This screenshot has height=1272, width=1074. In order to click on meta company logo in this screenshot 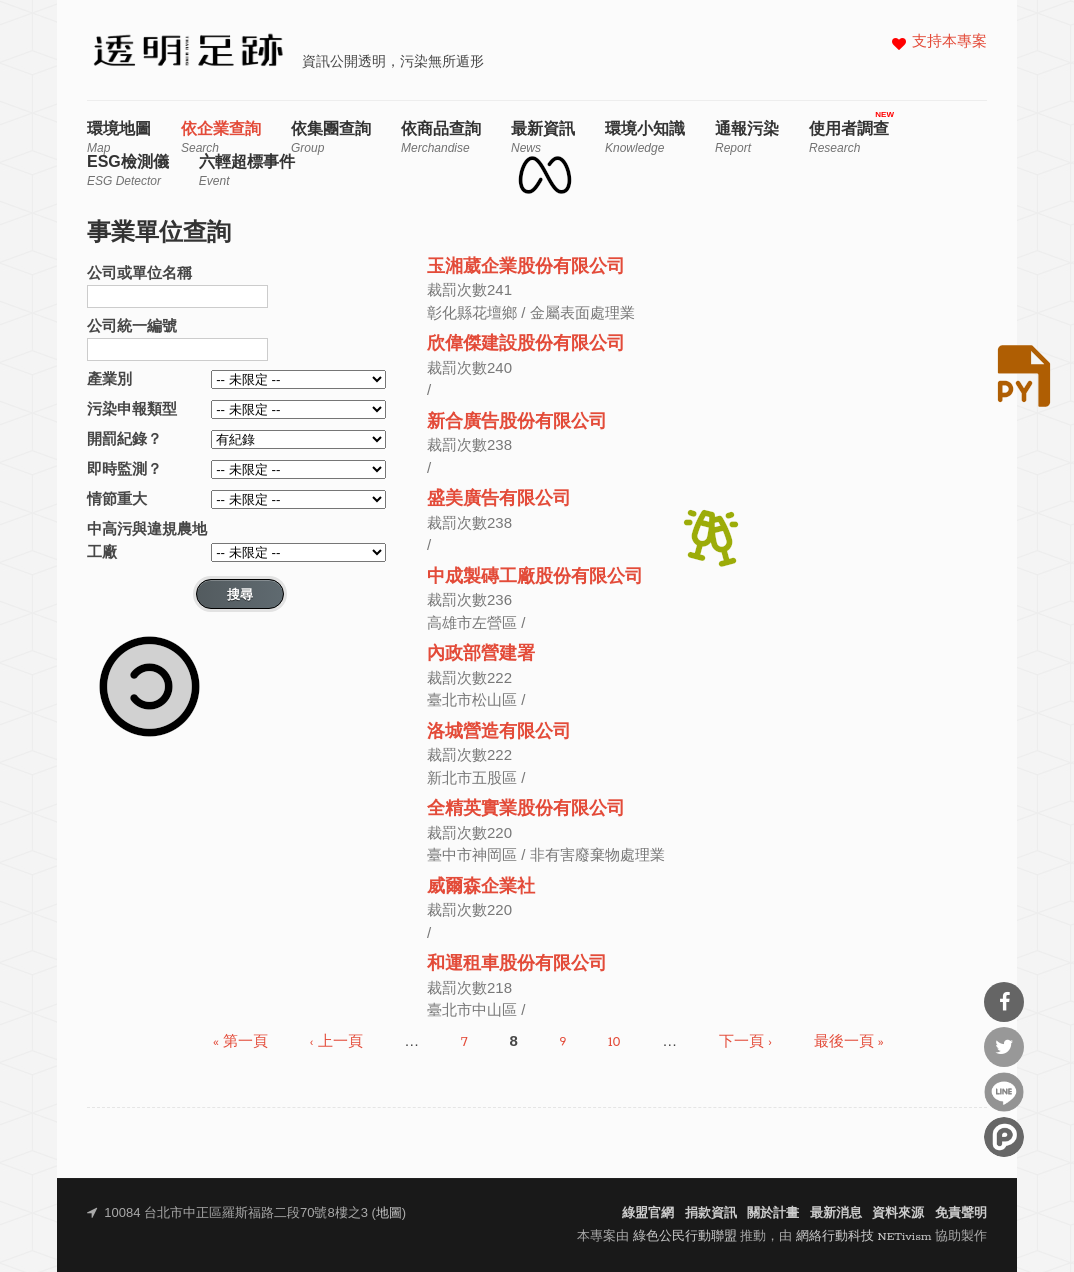, I will do `click(545, 175)`.